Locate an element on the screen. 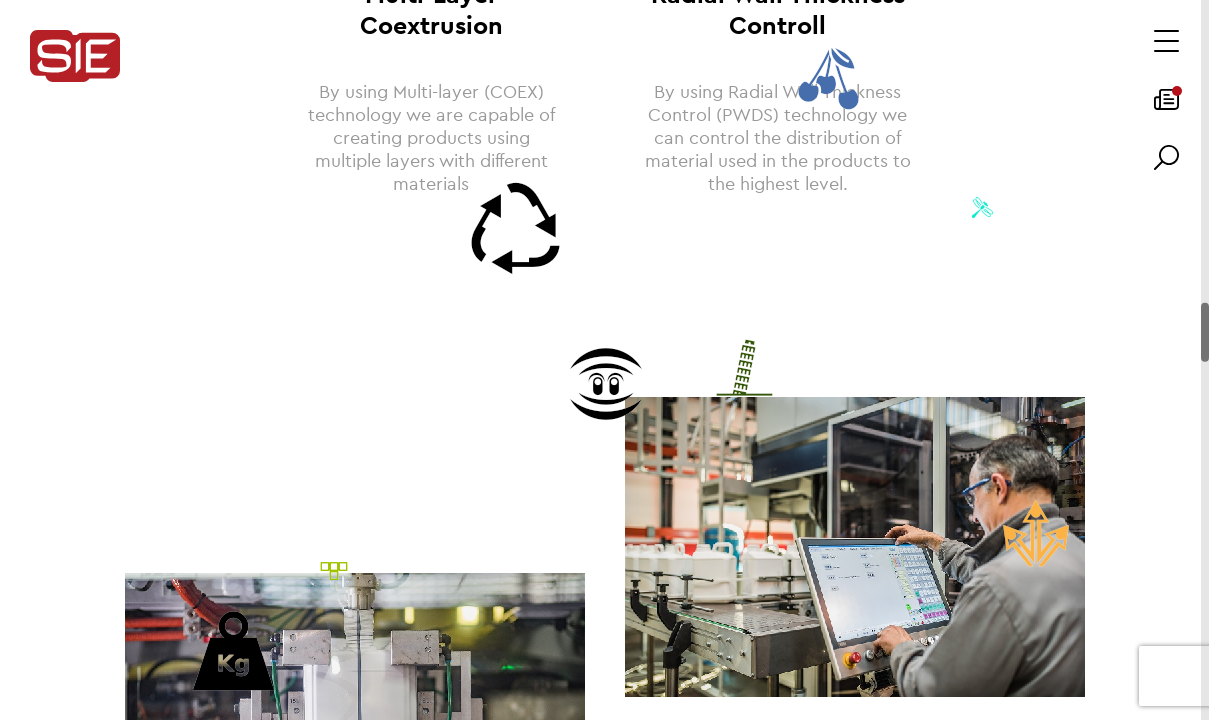  adjust item weight or mass settings is located at coordinates (233, 649).